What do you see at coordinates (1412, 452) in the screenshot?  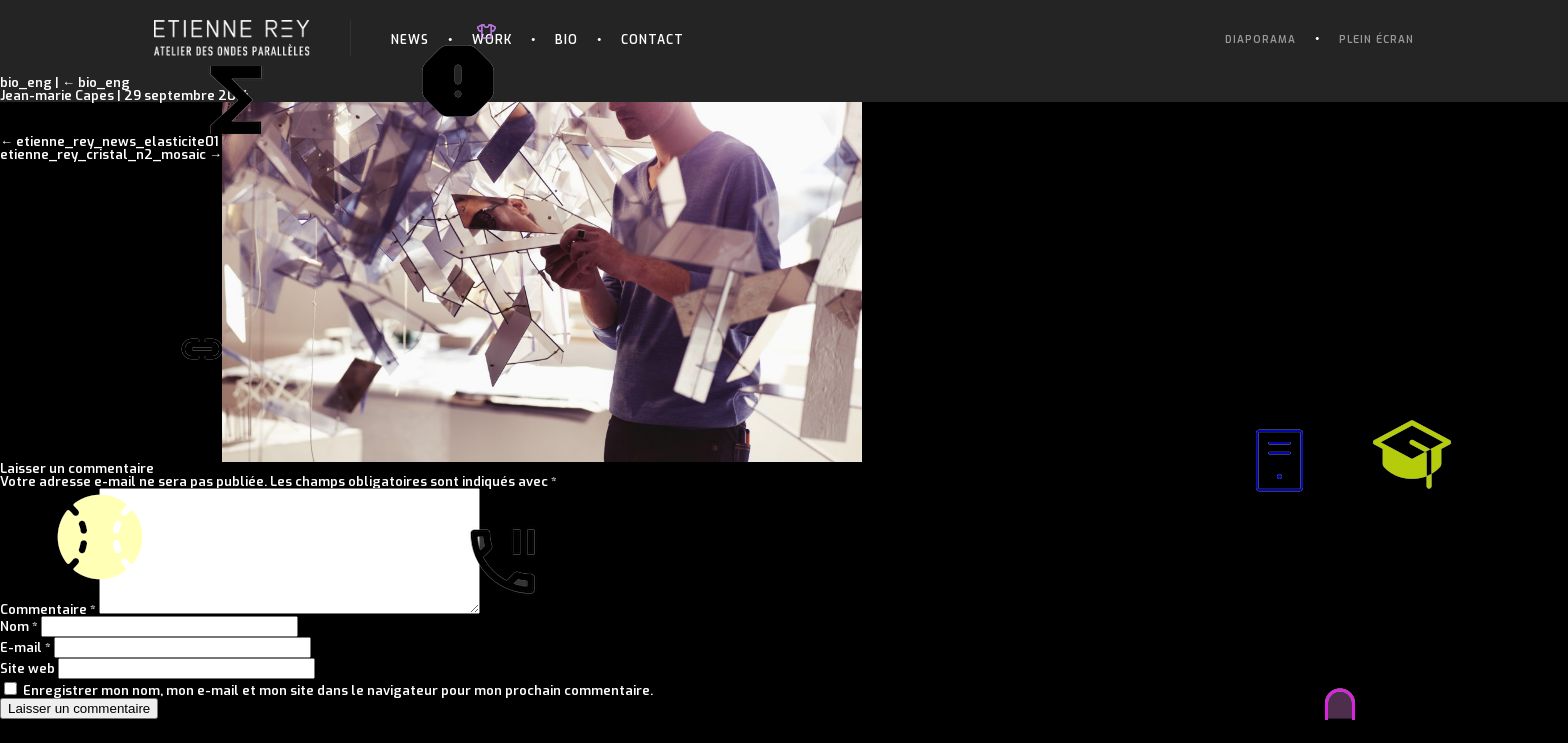 I see `access education or learning features` at bounding box center [1412, 452].